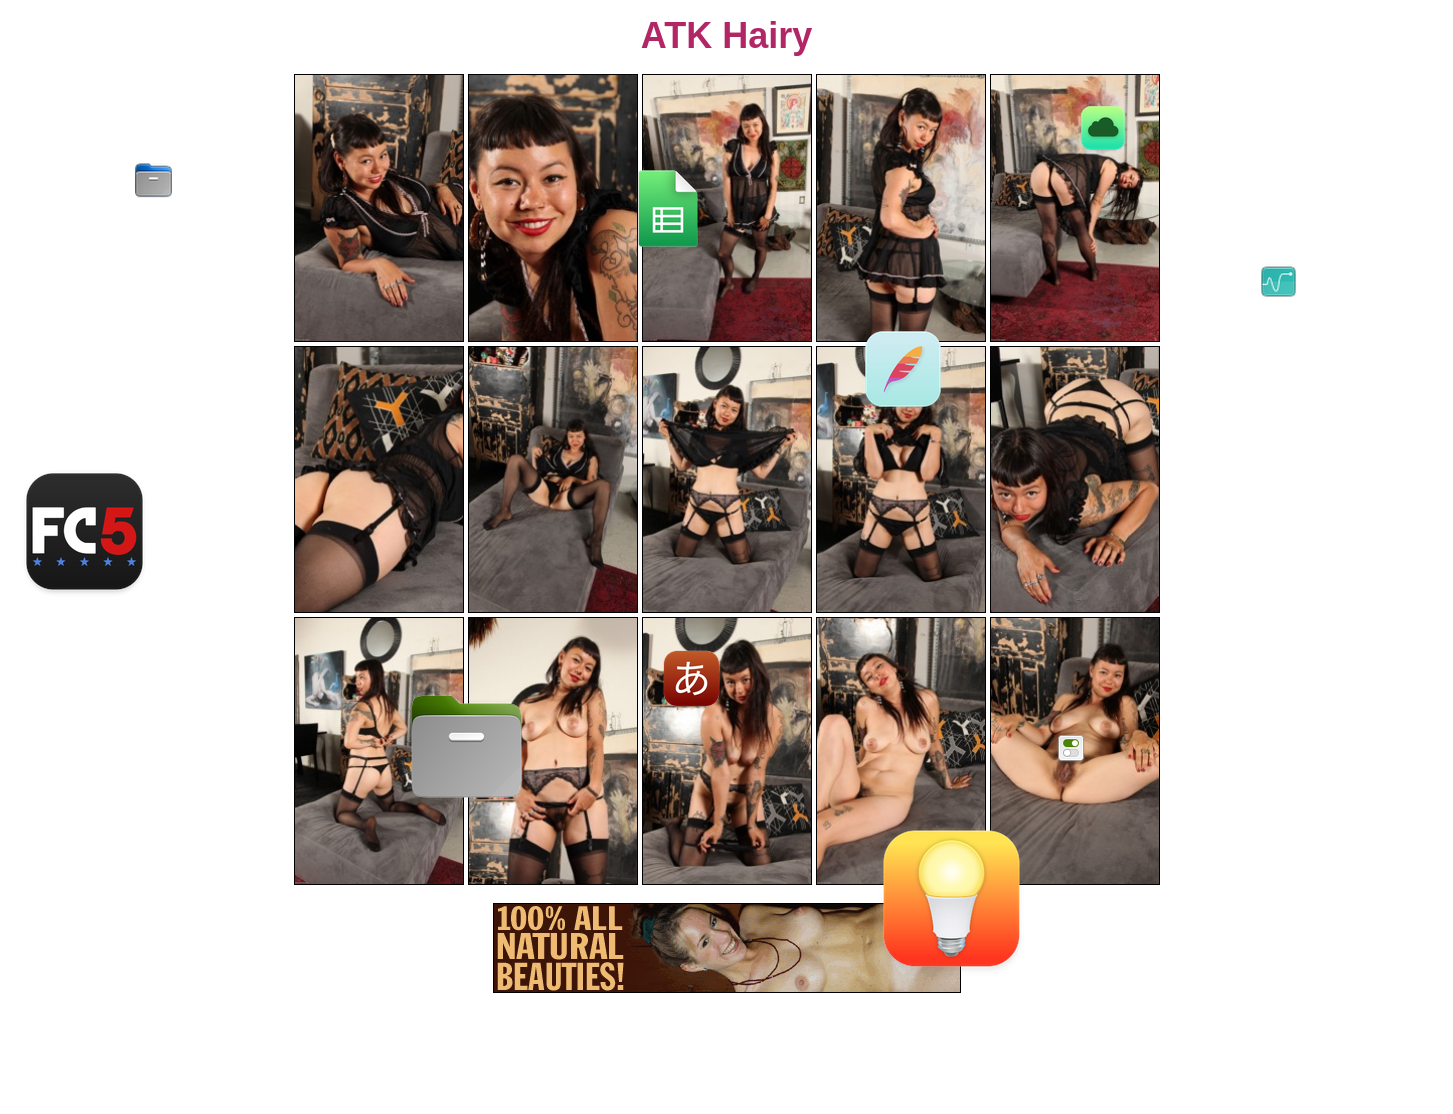  I want to click on open the nautilus file manager, so click(153, 179).